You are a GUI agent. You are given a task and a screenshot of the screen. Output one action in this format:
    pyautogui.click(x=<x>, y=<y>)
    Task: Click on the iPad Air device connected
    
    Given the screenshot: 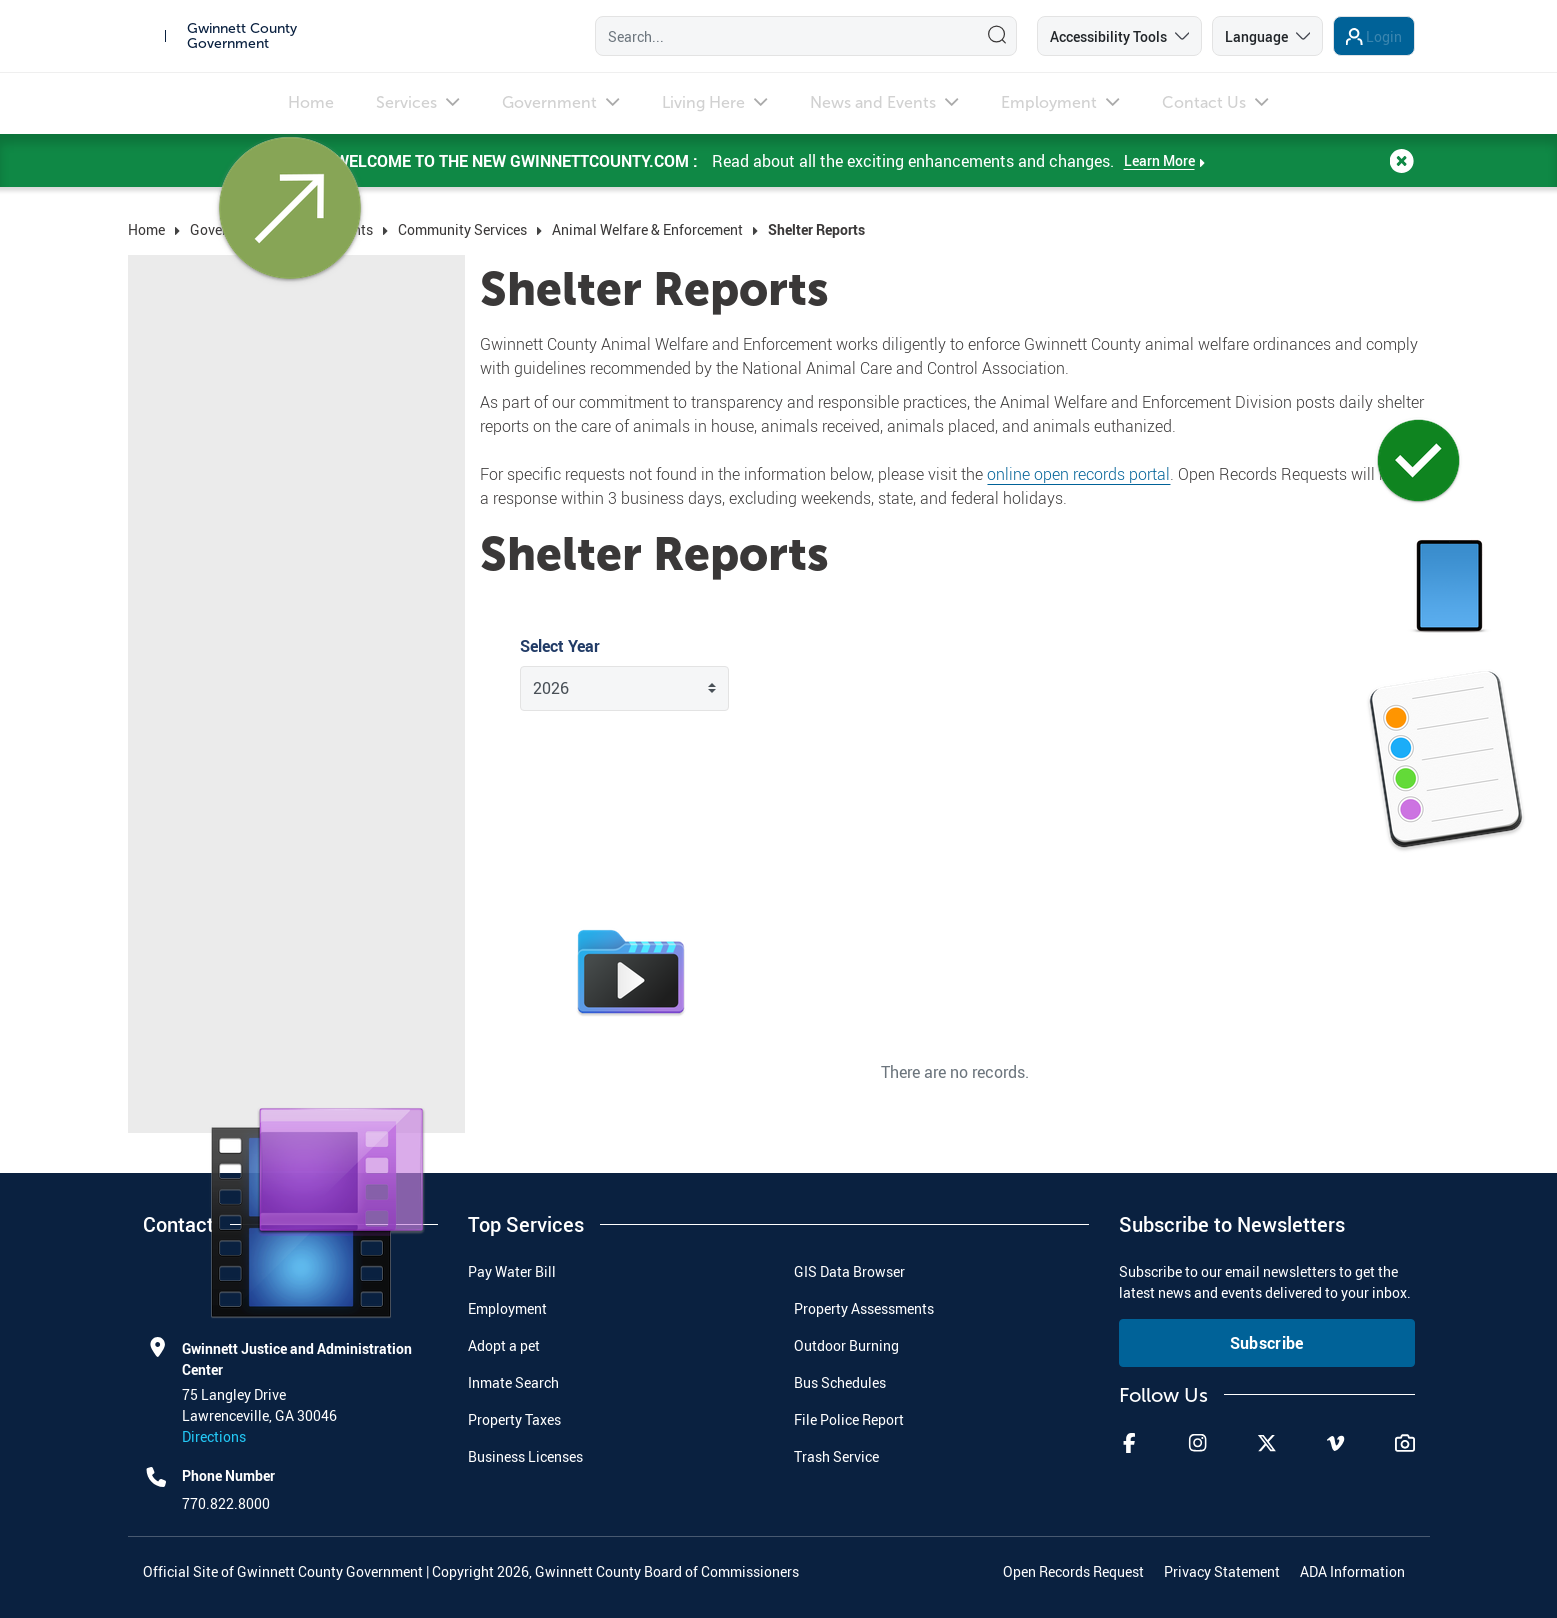 What is the action you would take?
    pyautogui.click(x=1449, y=586)
    